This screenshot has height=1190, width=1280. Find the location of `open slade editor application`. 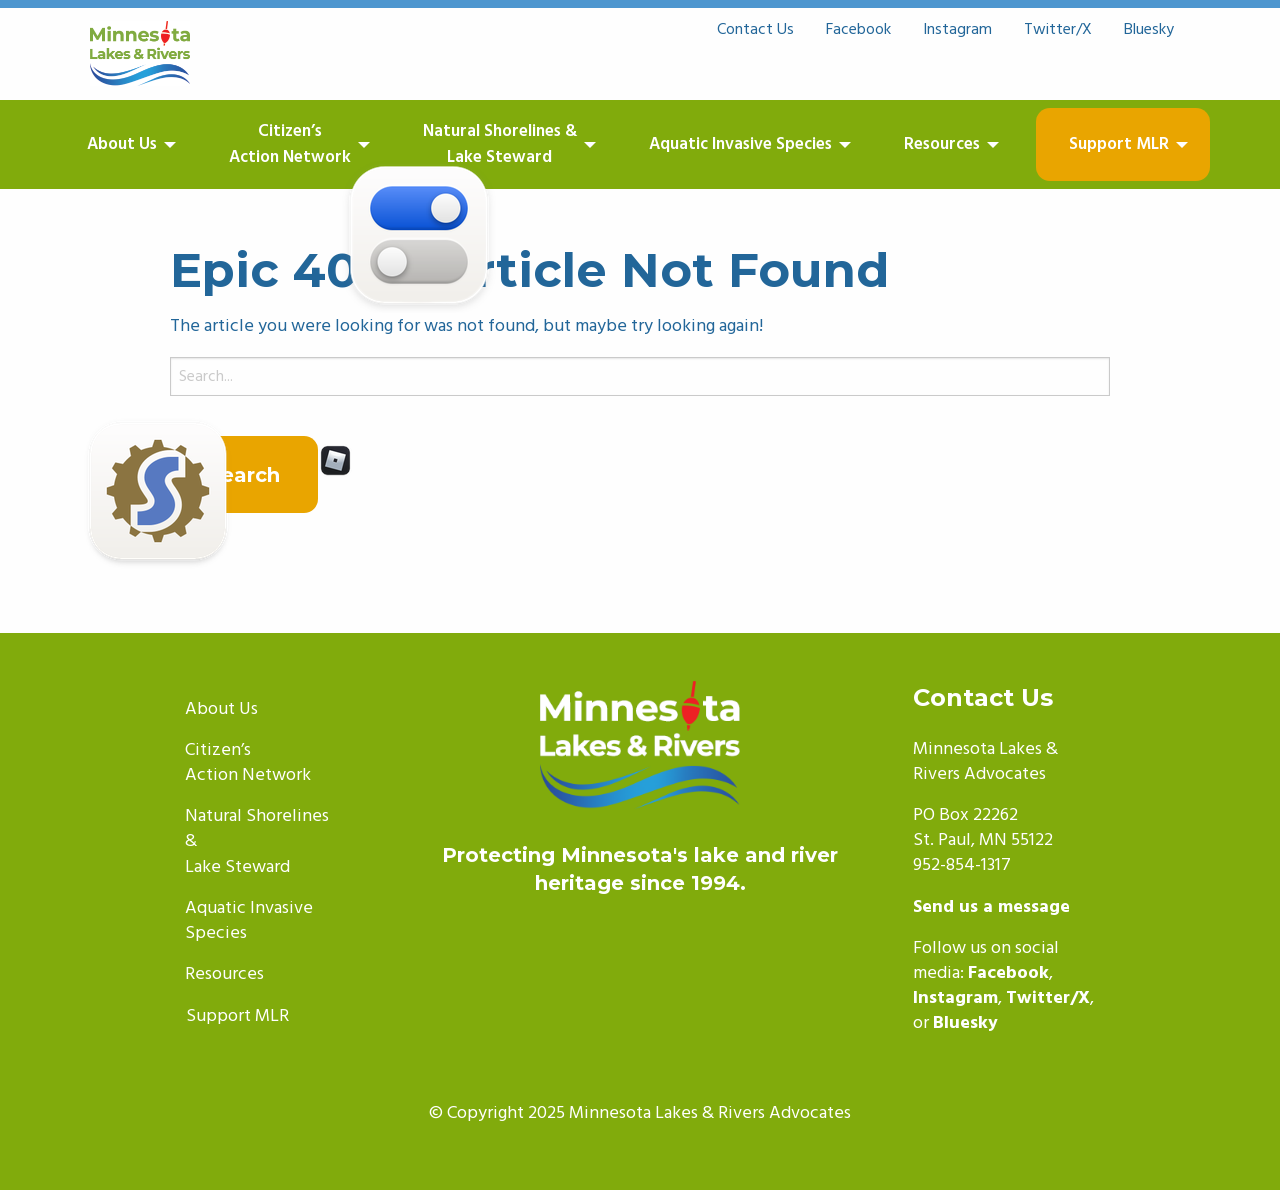

open slade editor application is located at coordinates (158, 491).